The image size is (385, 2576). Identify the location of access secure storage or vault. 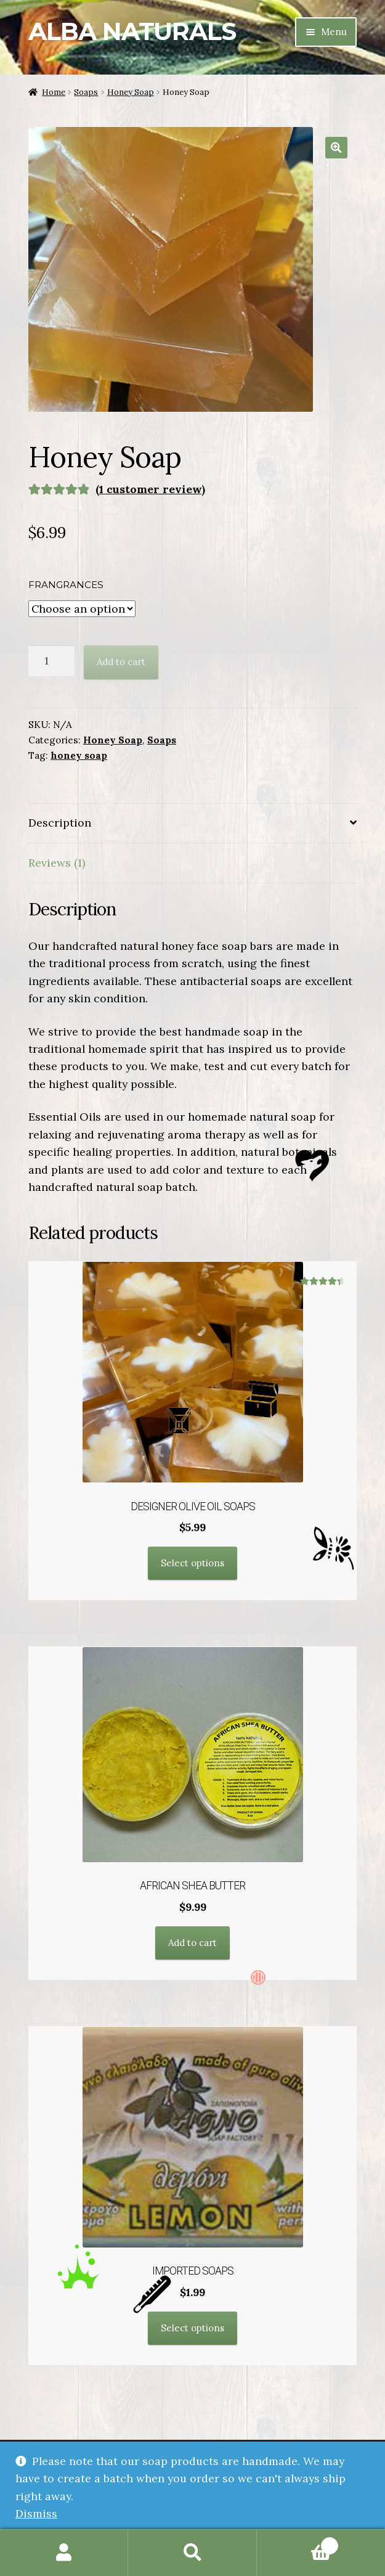
(179, 1420).